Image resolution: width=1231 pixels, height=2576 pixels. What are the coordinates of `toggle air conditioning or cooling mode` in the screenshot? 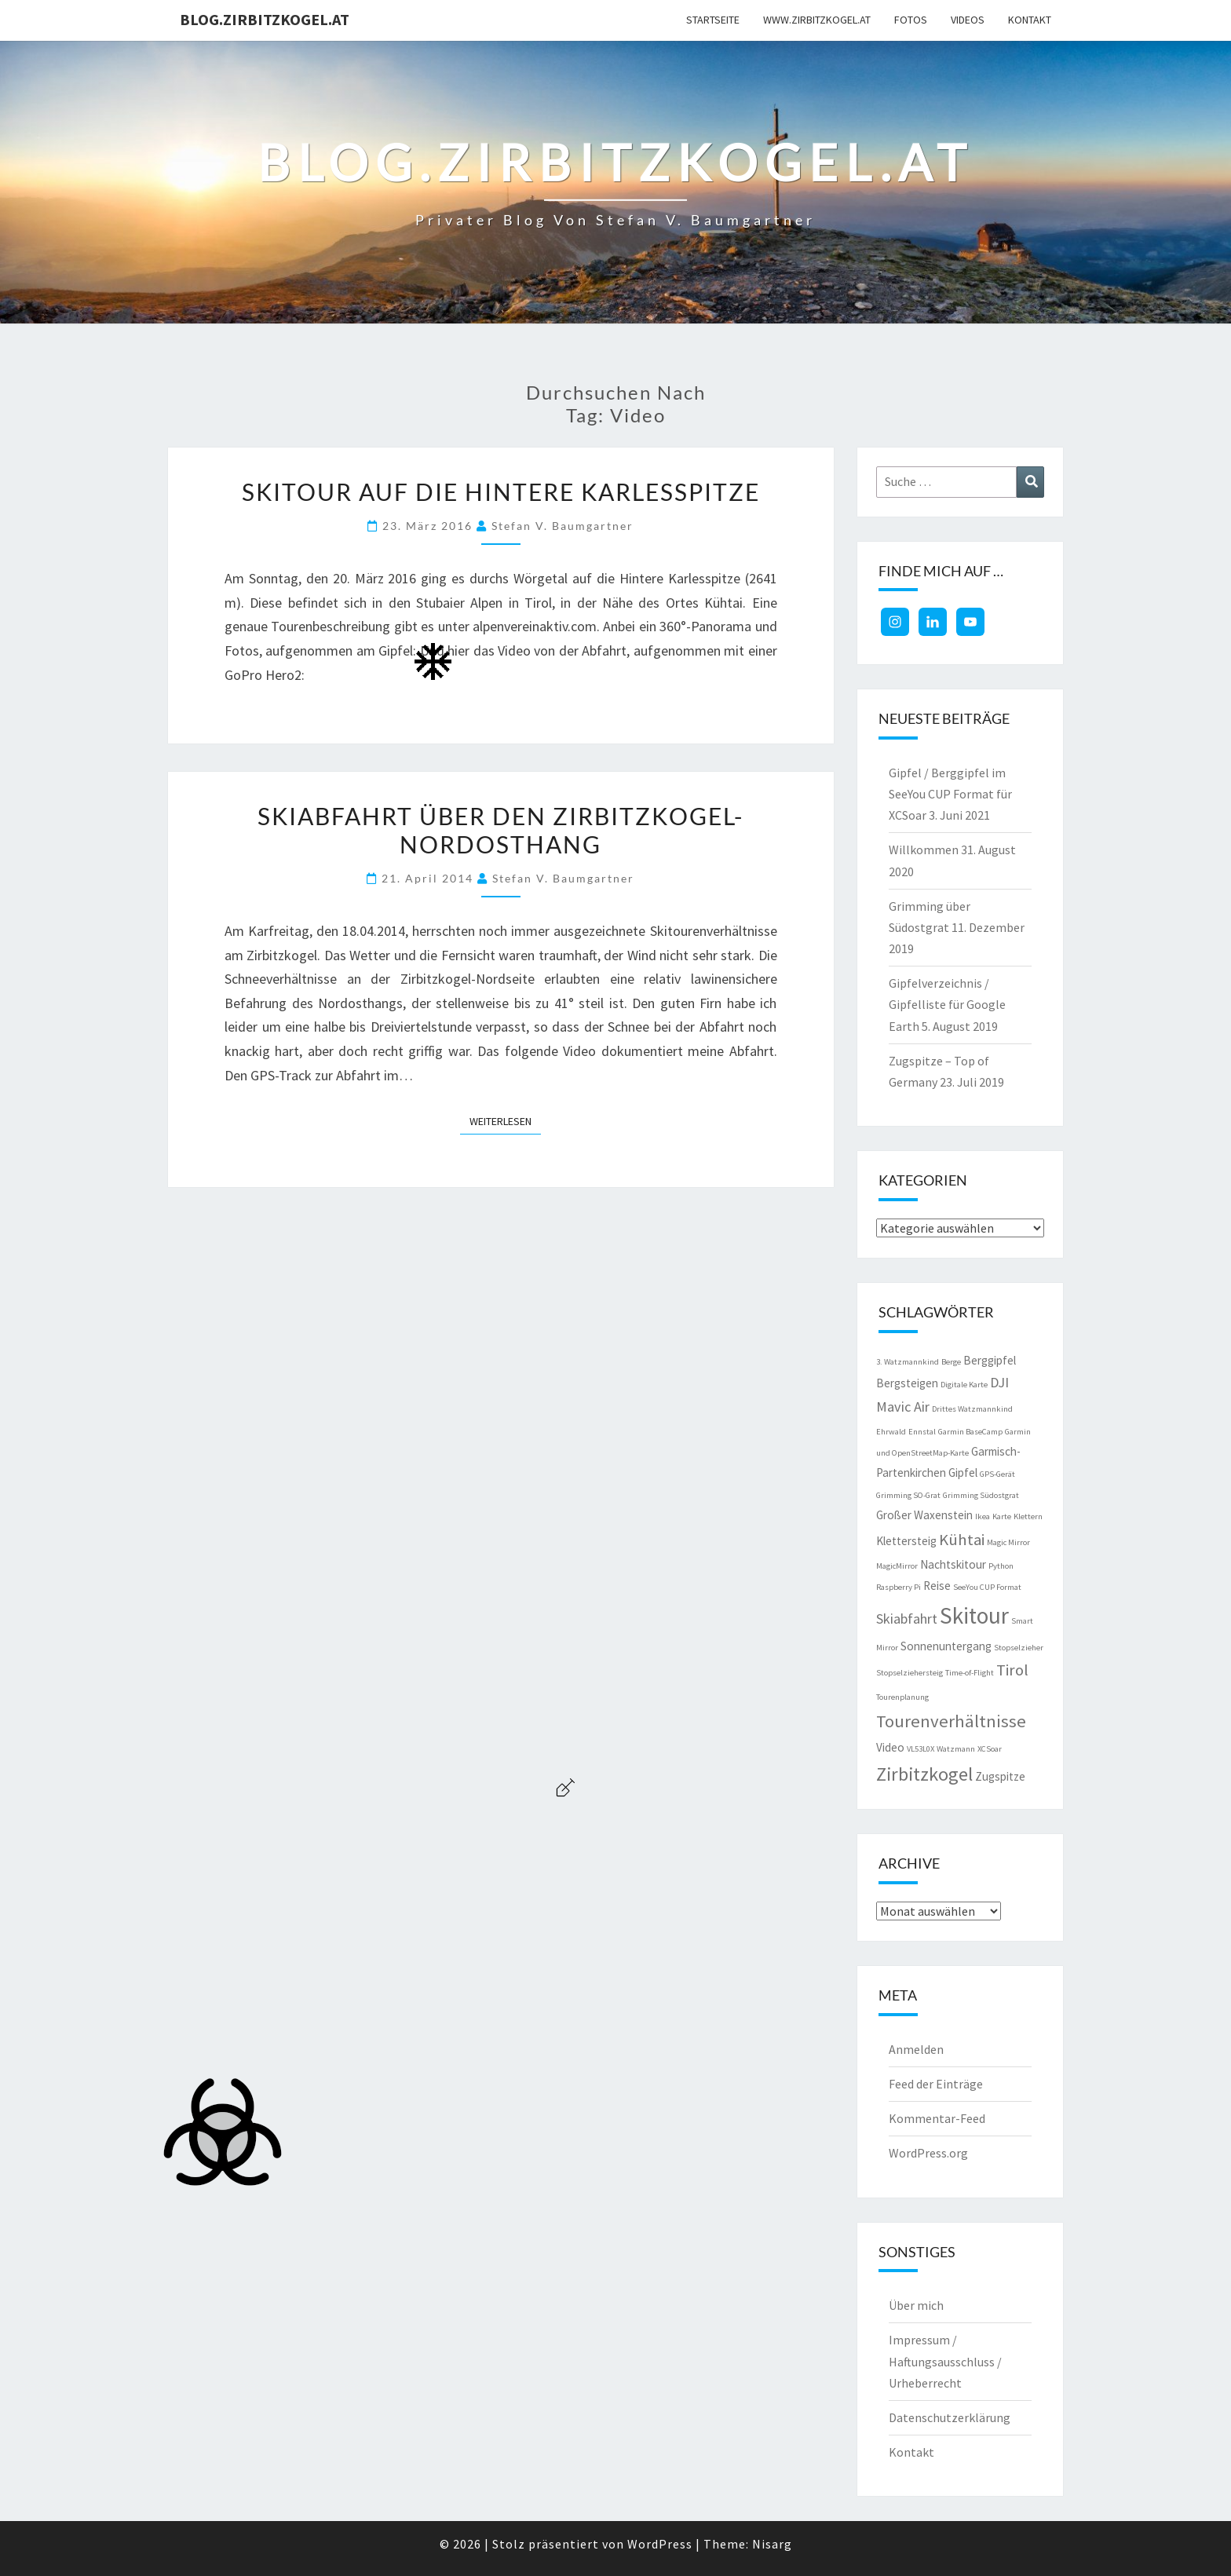 It's located at (433, 661).